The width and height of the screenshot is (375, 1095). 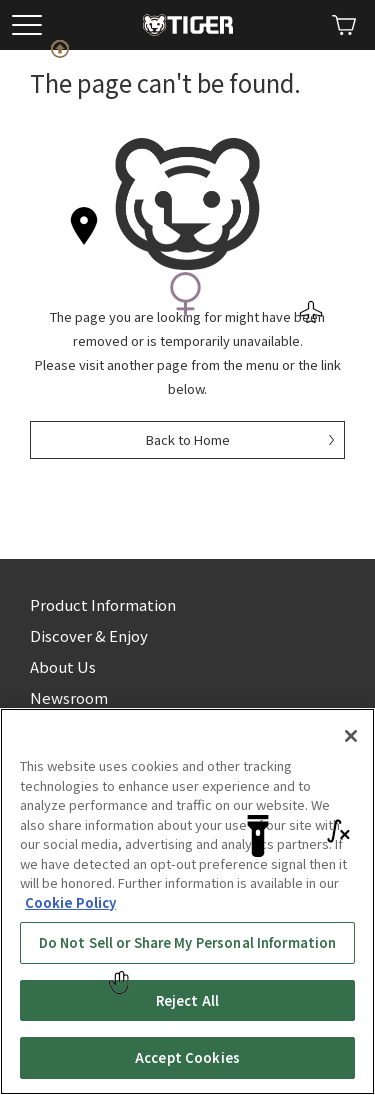 What do you see at coordinates (185, 293) in the screenshot?
I see `indicates female gender option` at bounding box center [185, 293].